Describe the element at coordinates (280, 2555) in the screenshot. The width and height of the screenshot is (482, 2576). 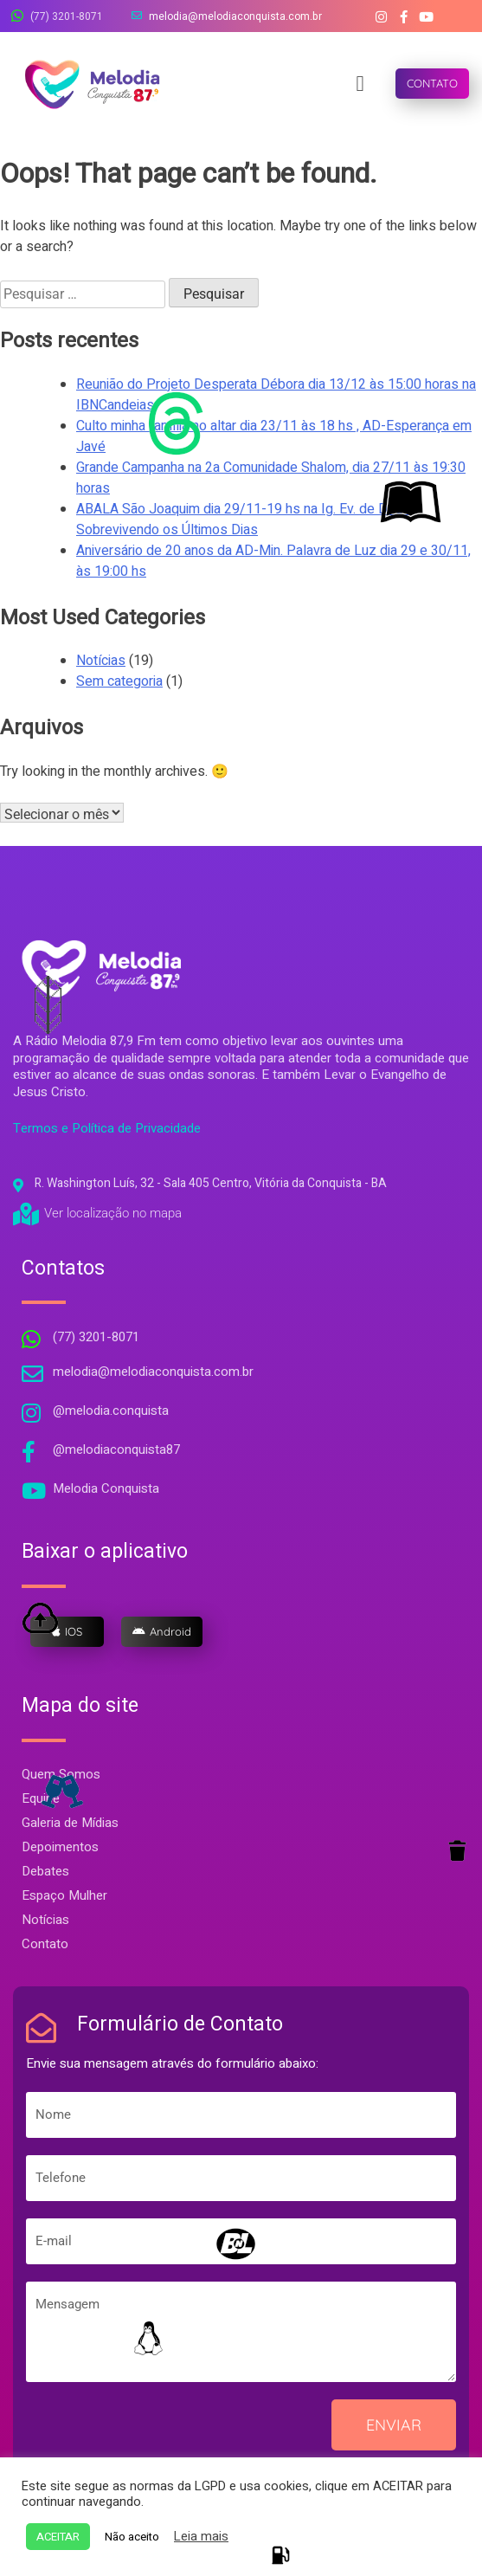
I see `find nearby gas stations` at that location.